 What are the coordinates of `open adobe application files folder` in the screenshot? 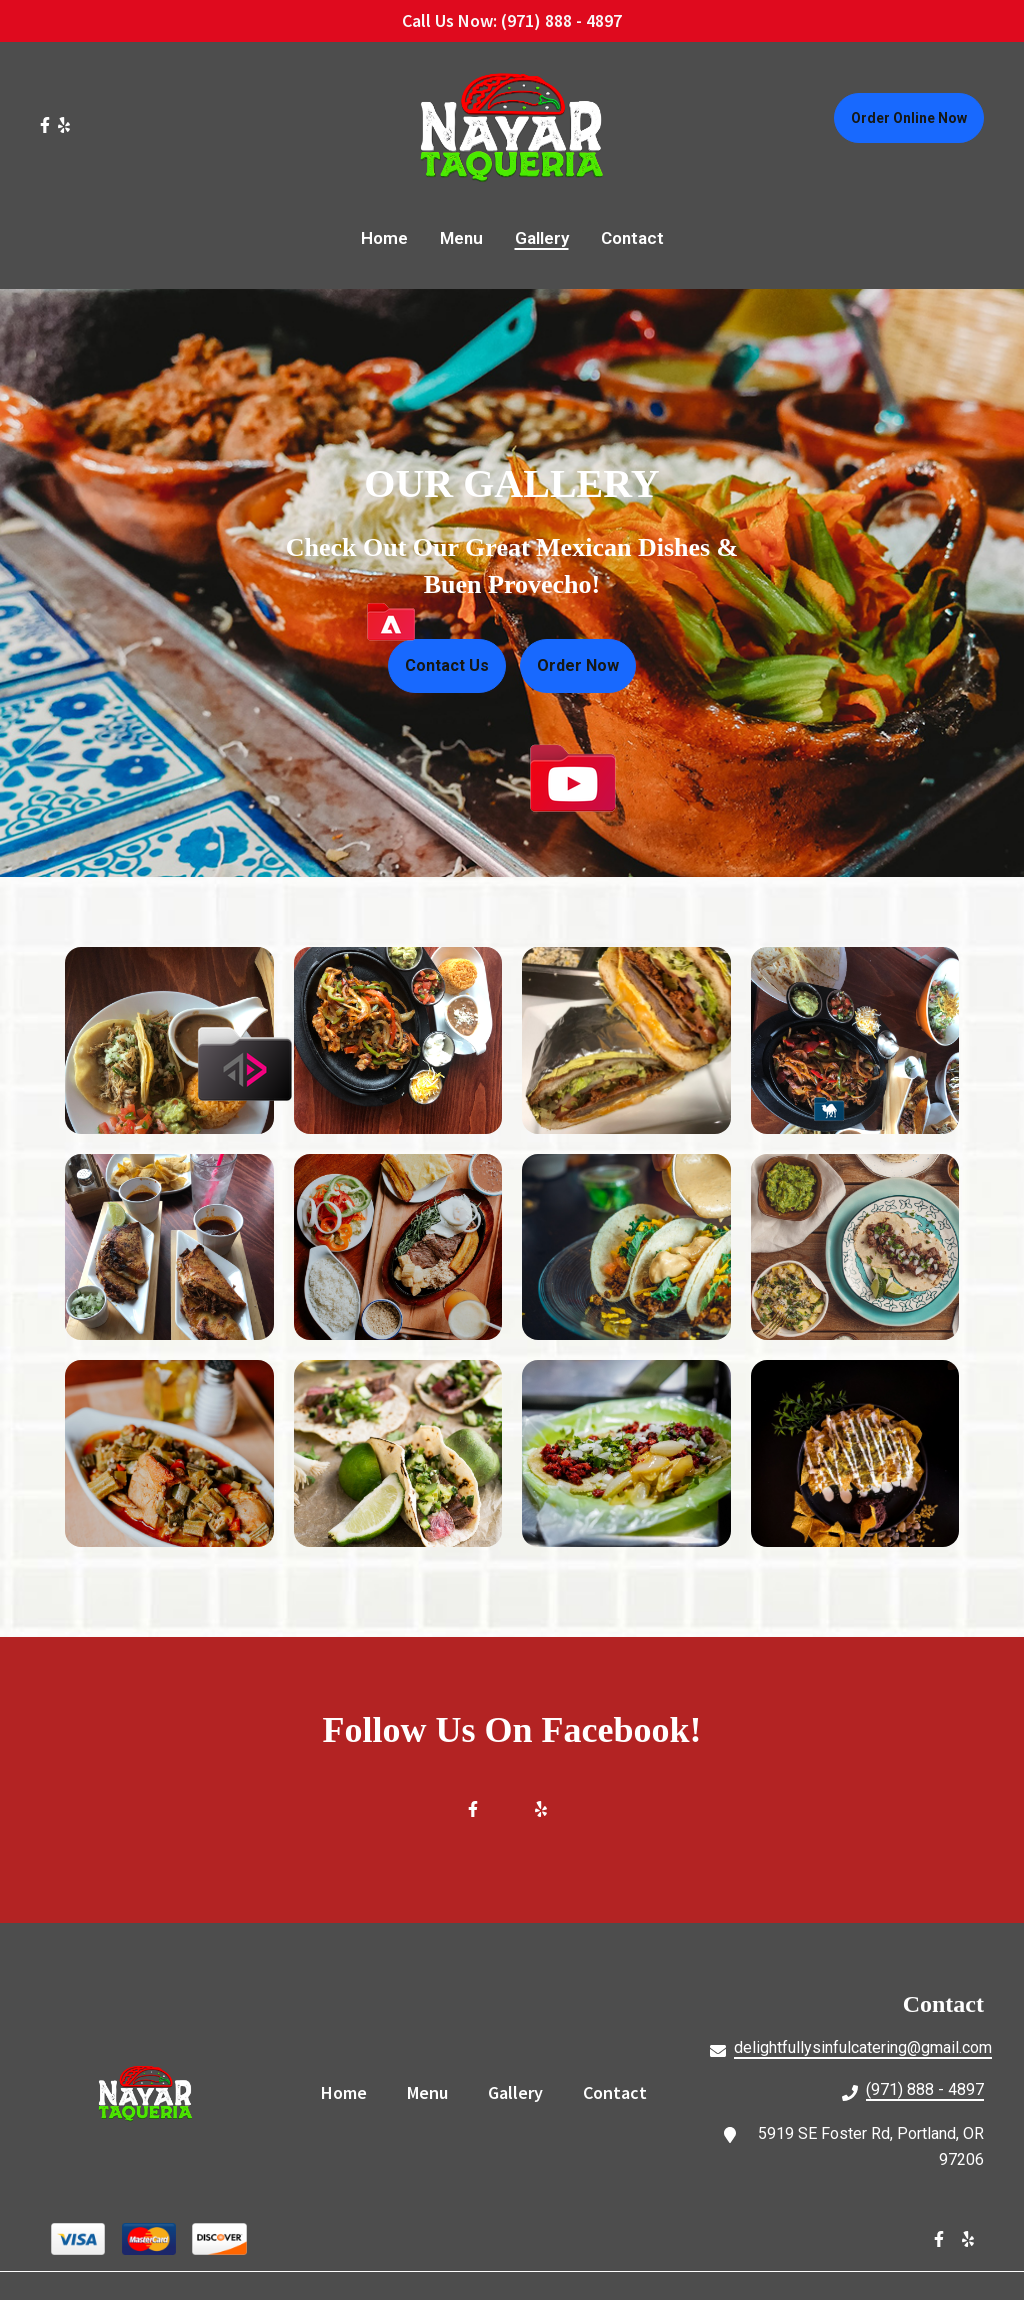 It's located at (391, 623).